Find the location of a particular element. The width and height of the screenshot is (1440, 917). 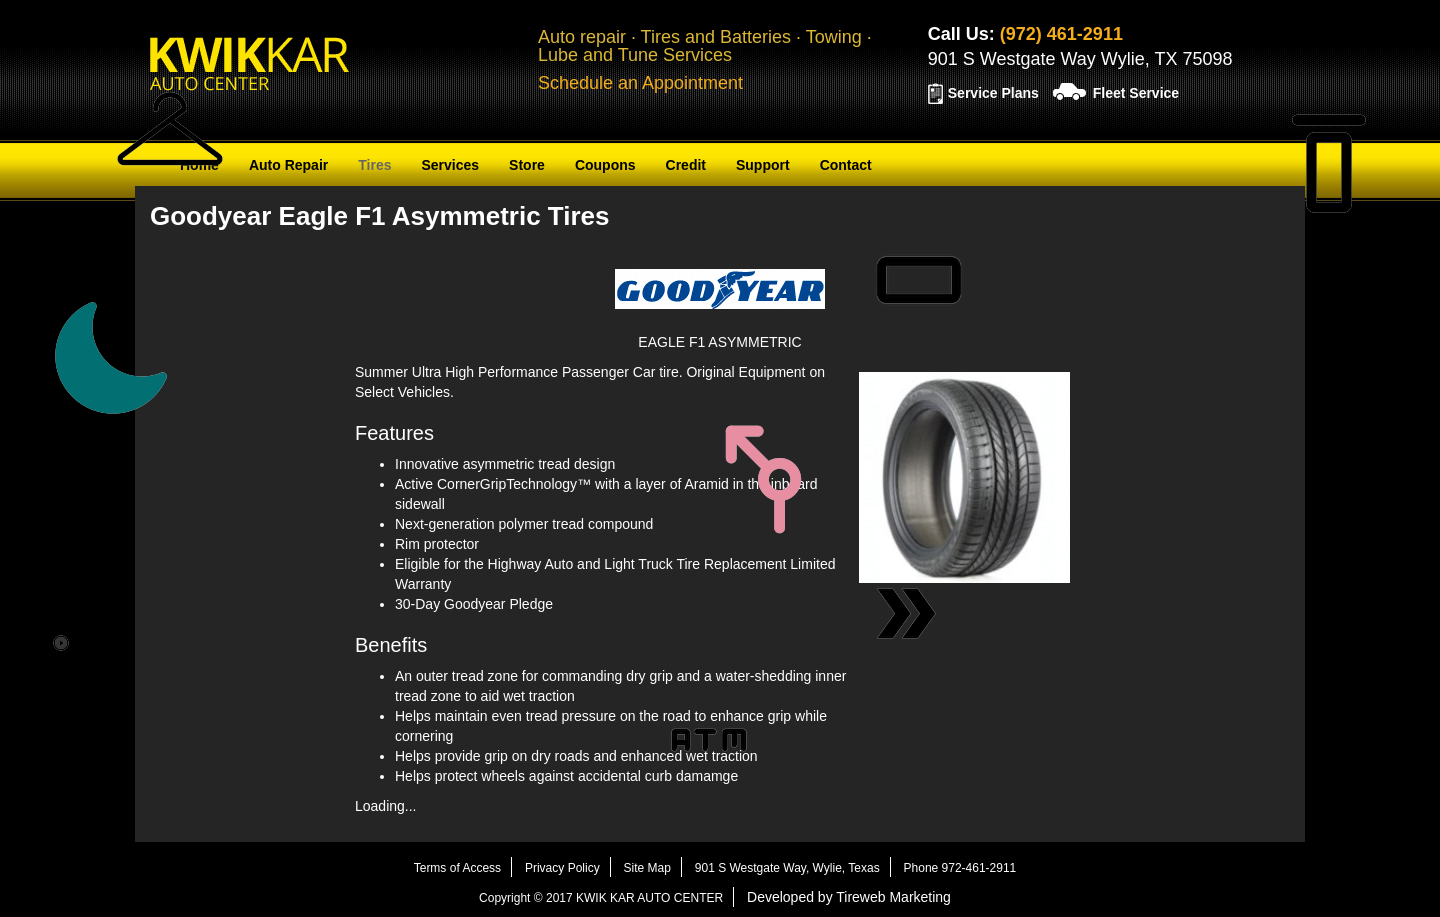

access wardrobe or clothing options is located at coordinates (170, 134).